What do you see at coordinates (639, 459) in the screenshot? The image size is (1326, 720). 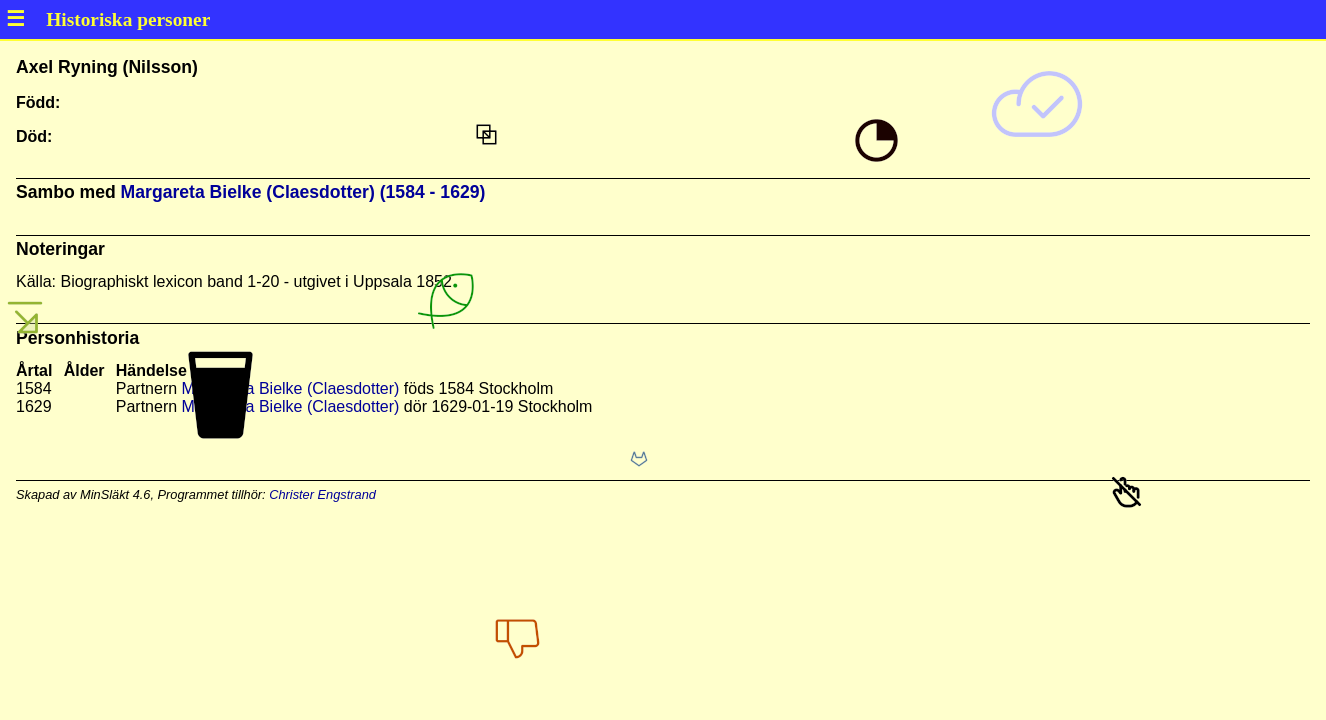 I see `open GitLab repository` at bounding box center [639, 459].